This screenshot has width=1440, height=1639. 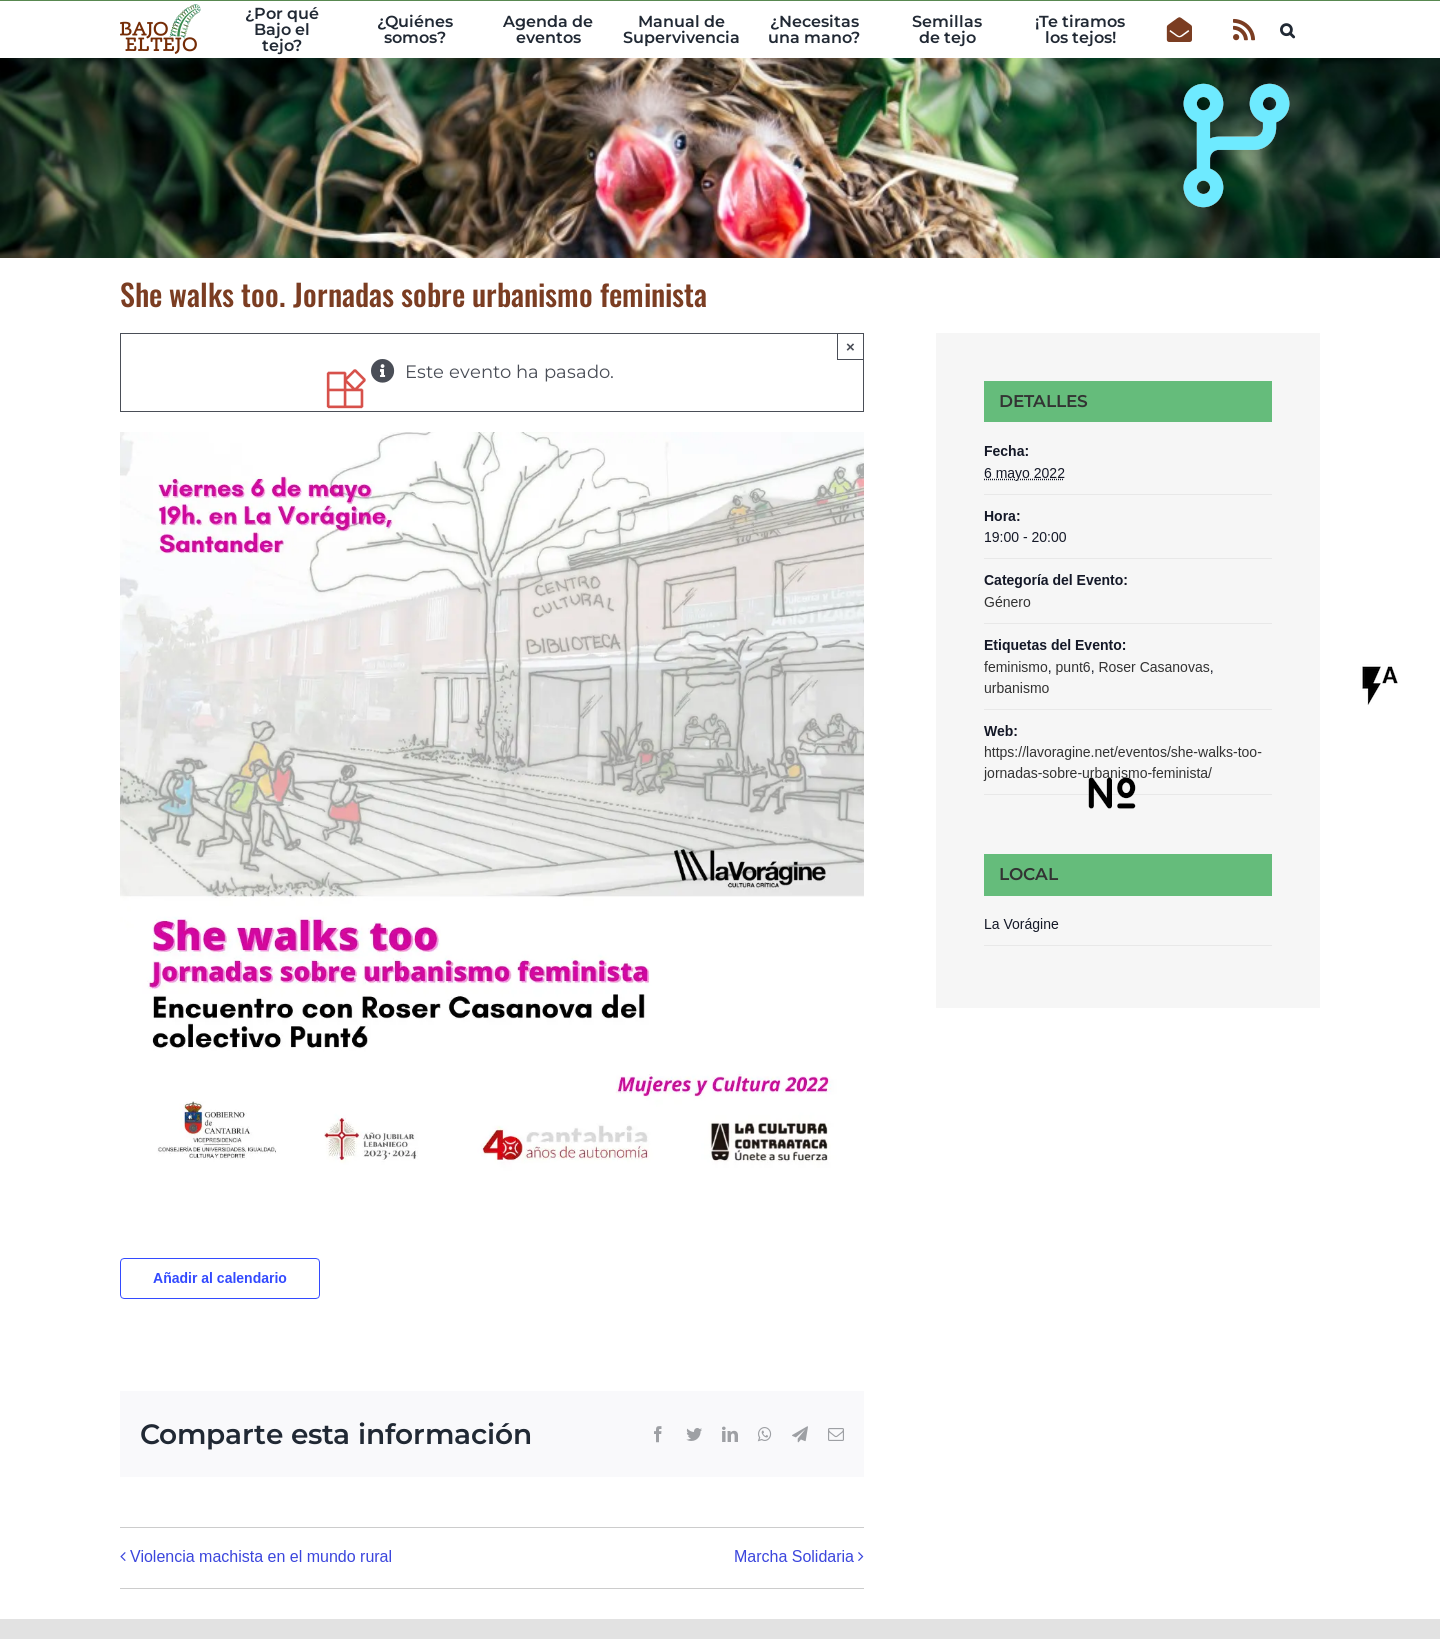 What do you see at coordinates (1379, 685) in the screenshot?
I see `set camera flash to automatic mode` at bounding box center [1379, 685].